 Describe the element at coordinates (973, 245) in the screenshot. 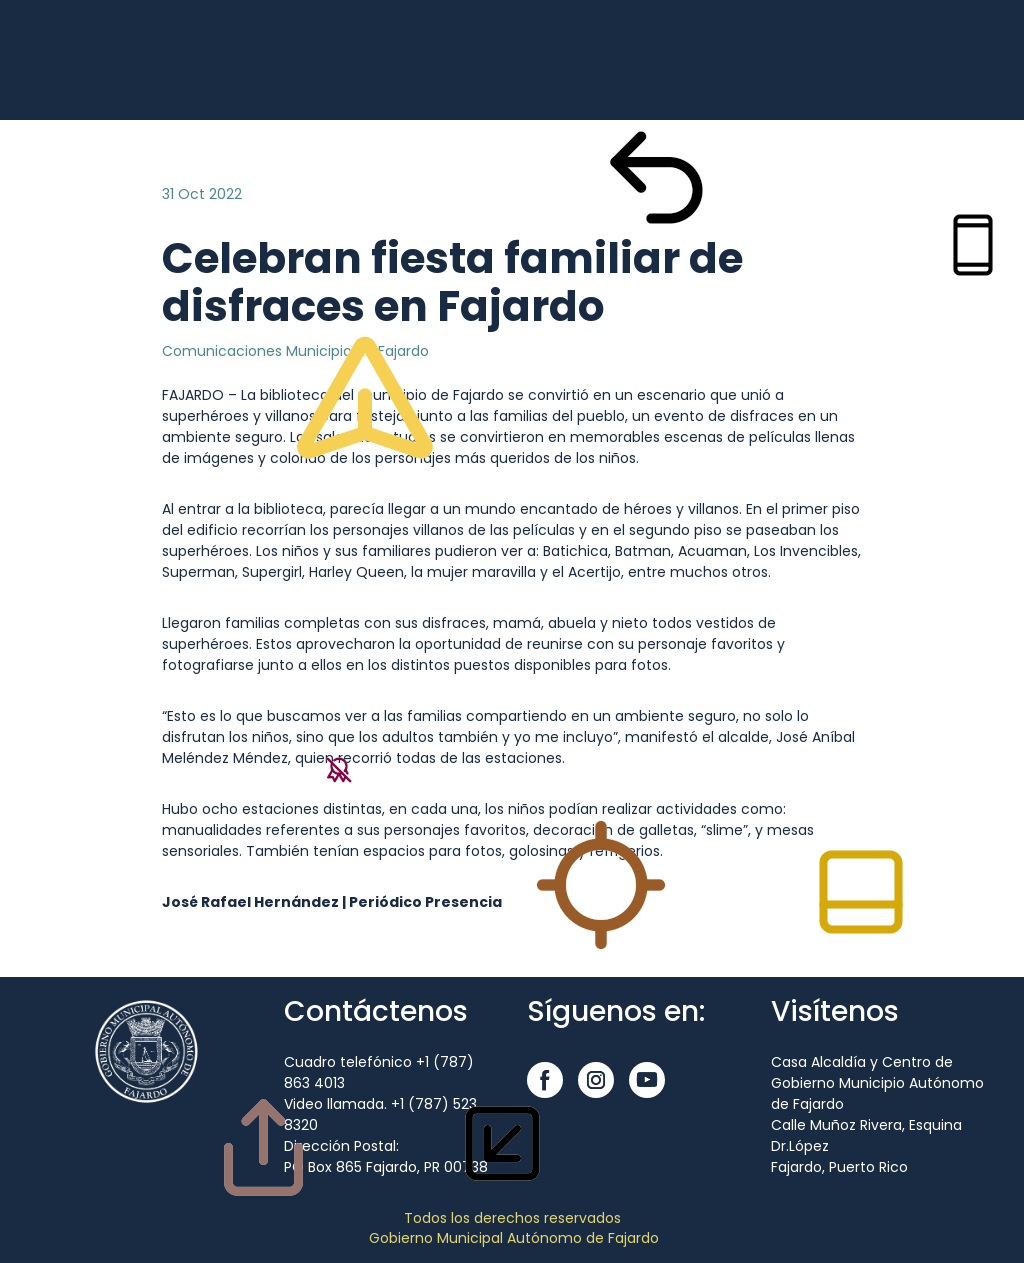

I see `switch to mobile view` at that location.